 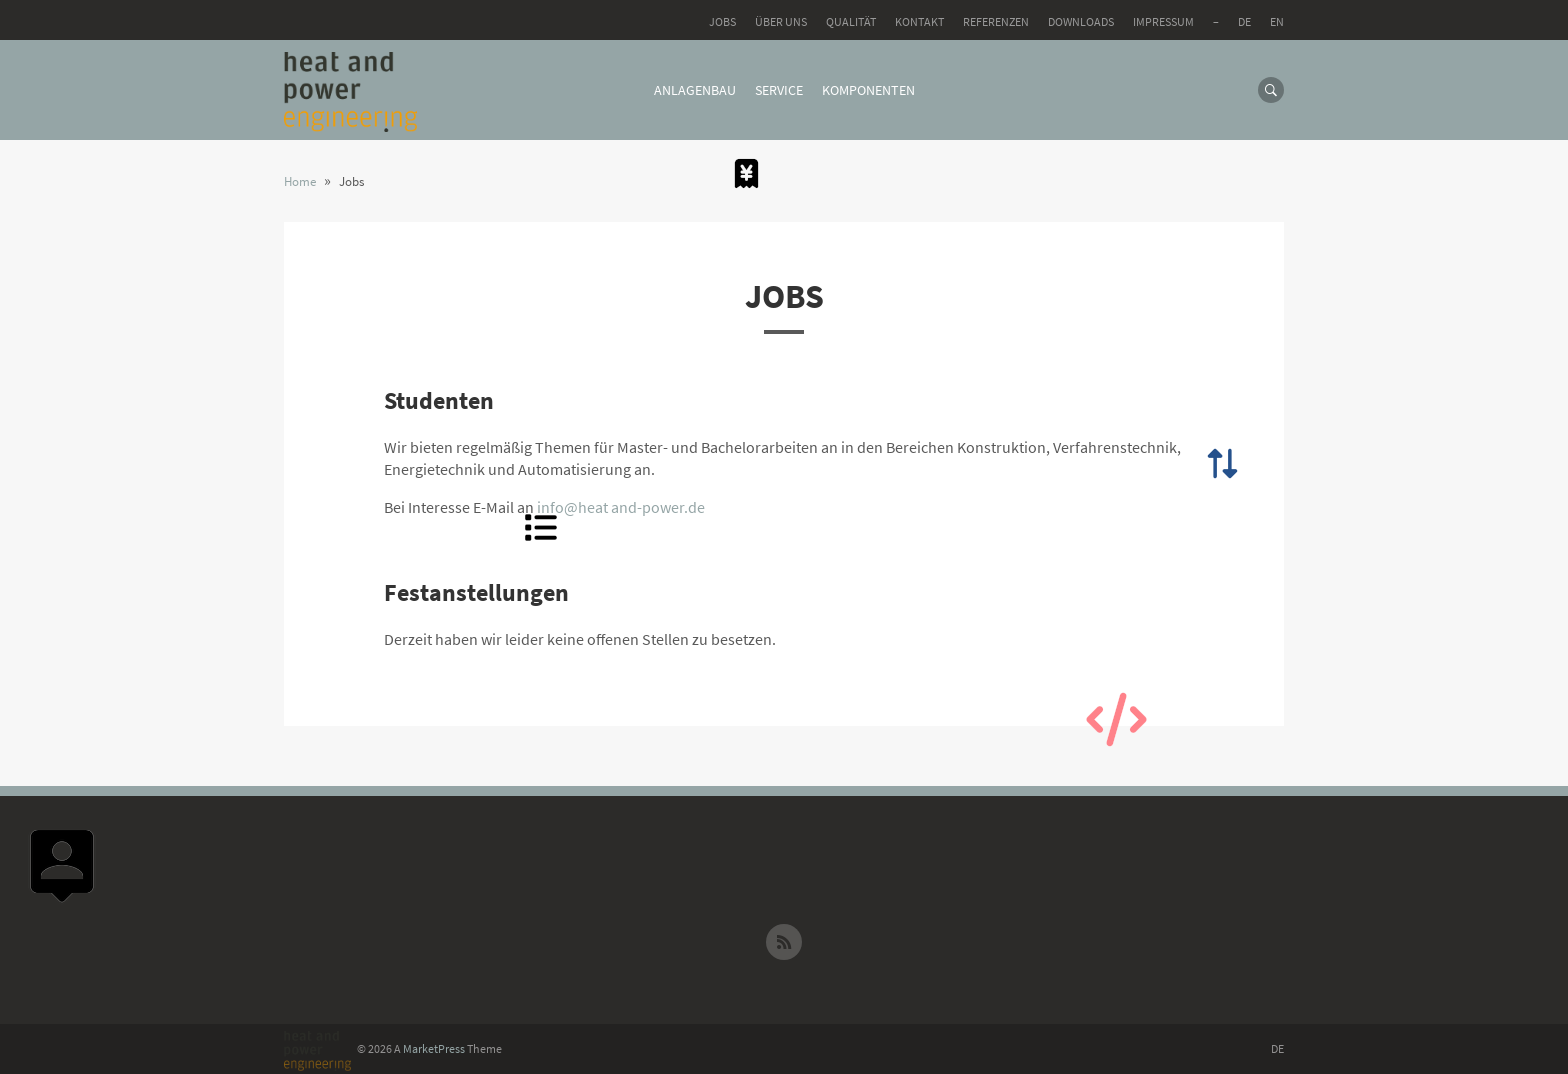 I want to click on adjust vertical size or height, so click(x=1222, y=463).